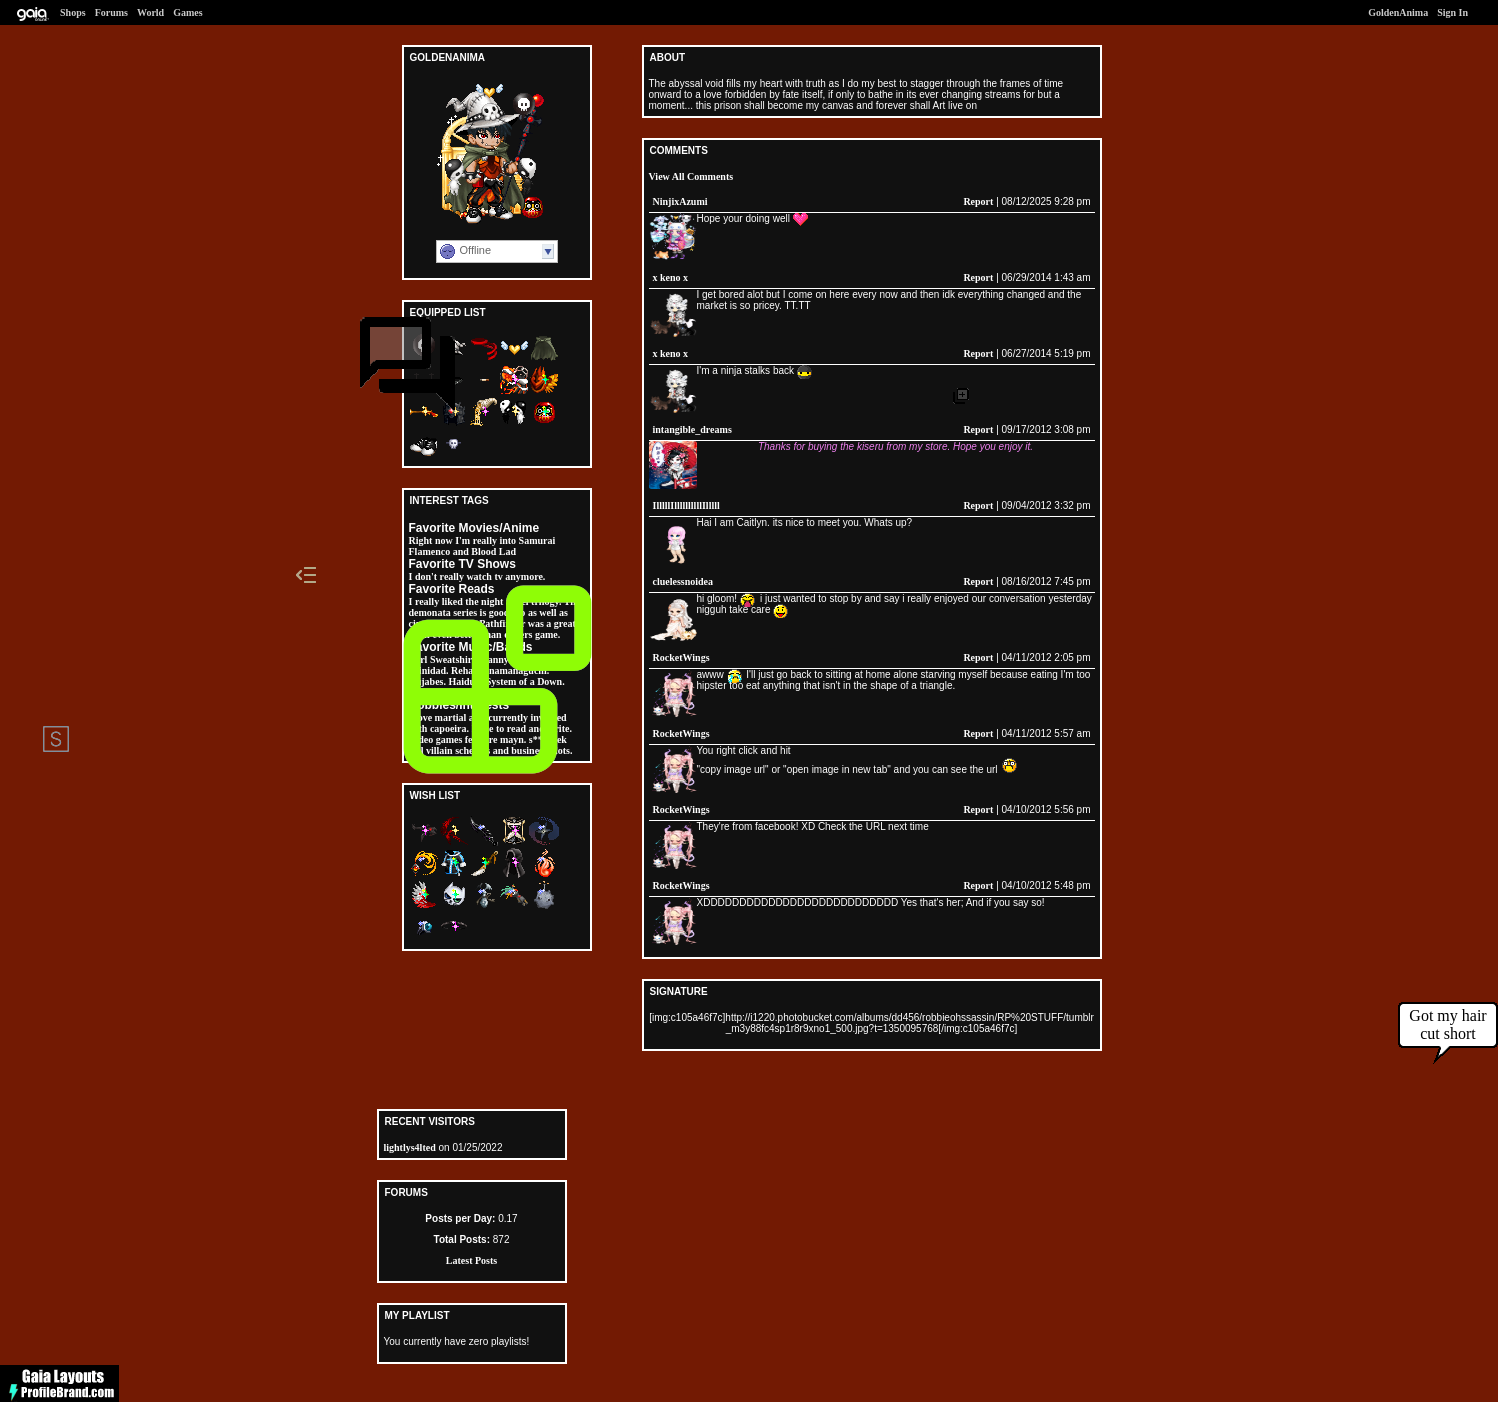 The height and width of the screenshot is (1402, 1498). Describe the element at coordinates (306, 575) in the screenshot. I see `decrease list indentation` at that location.